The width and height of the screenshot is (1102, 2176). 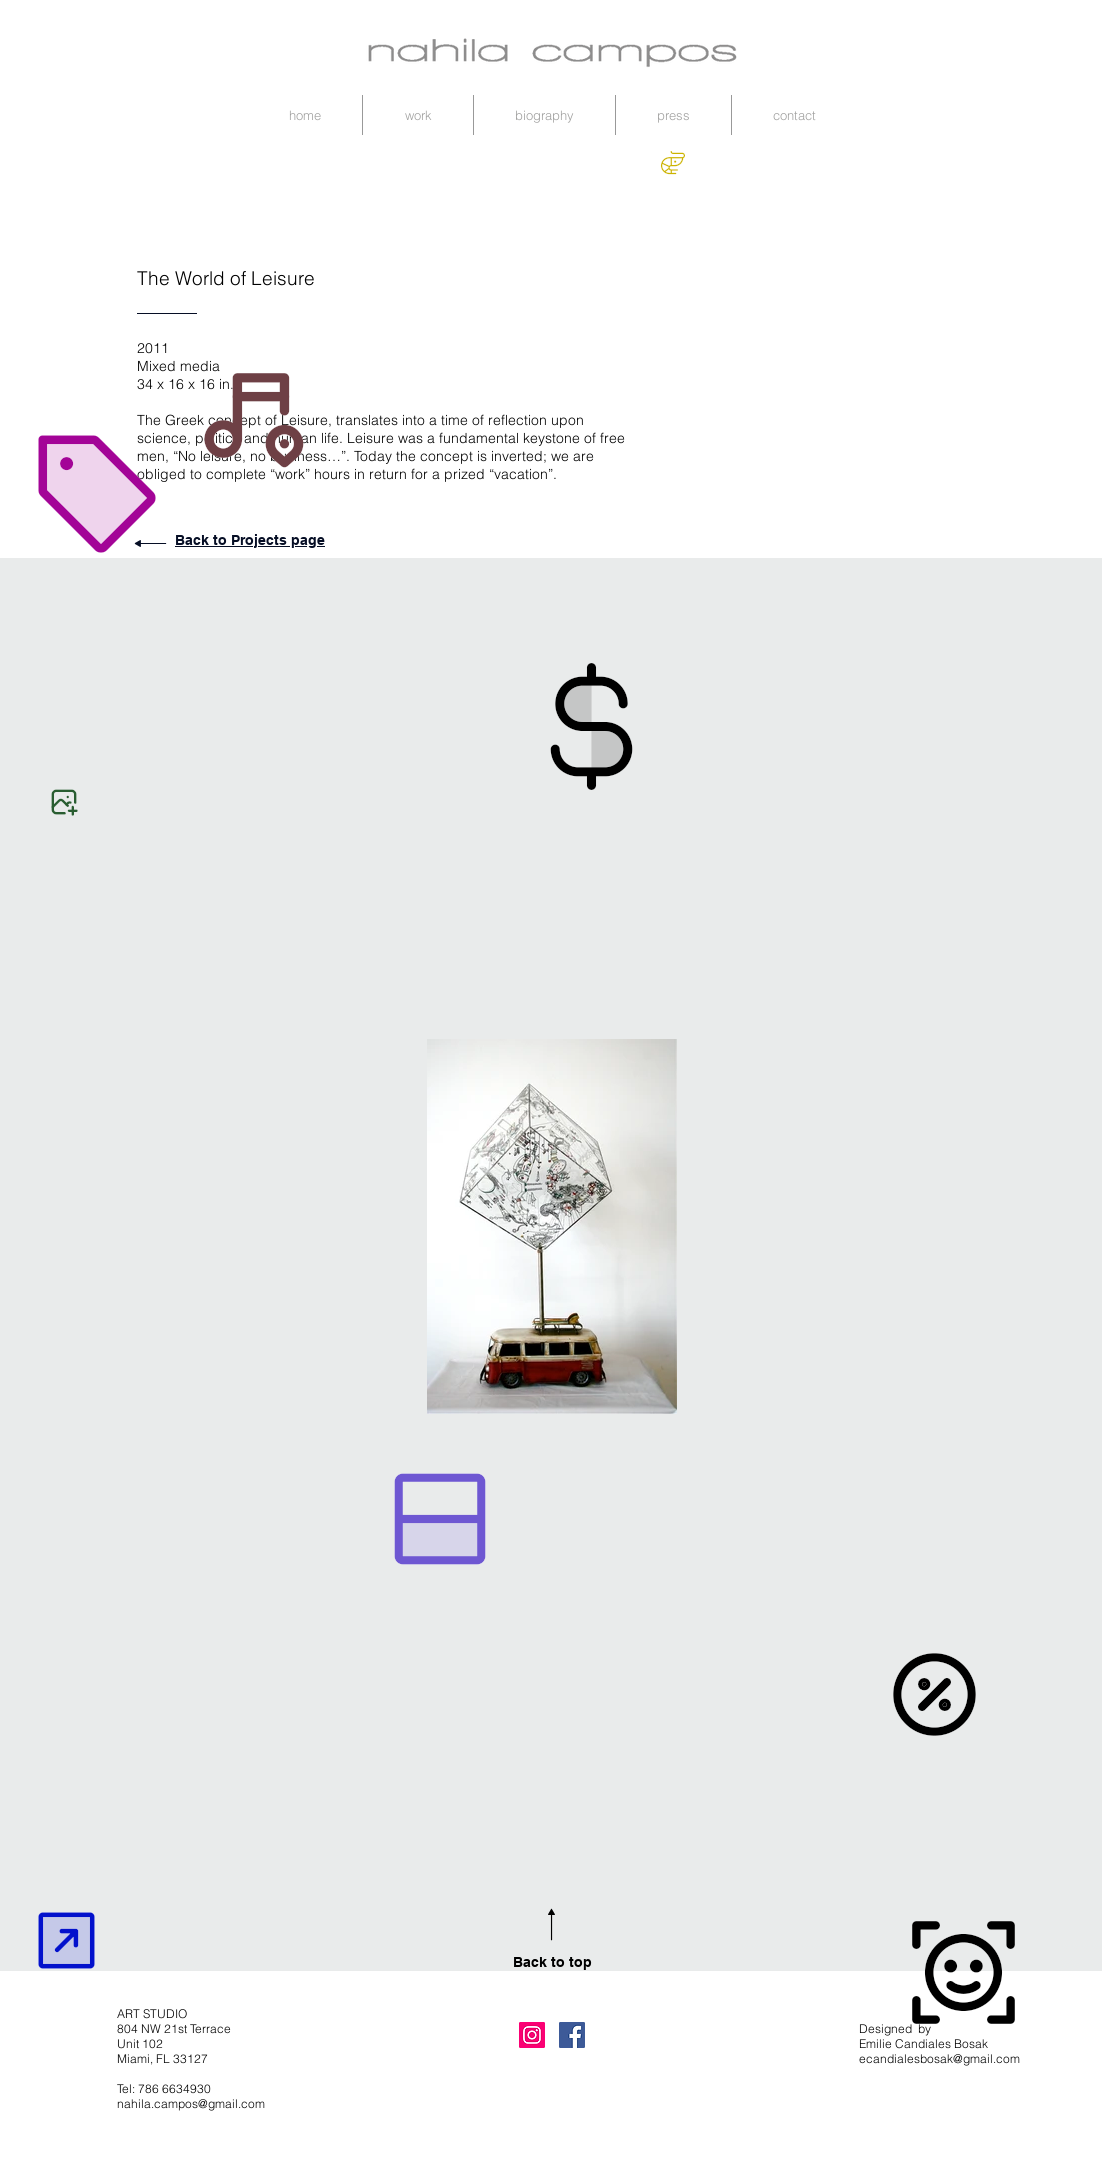 I want to click on open link in a new window, so click(x=66, y=1940).